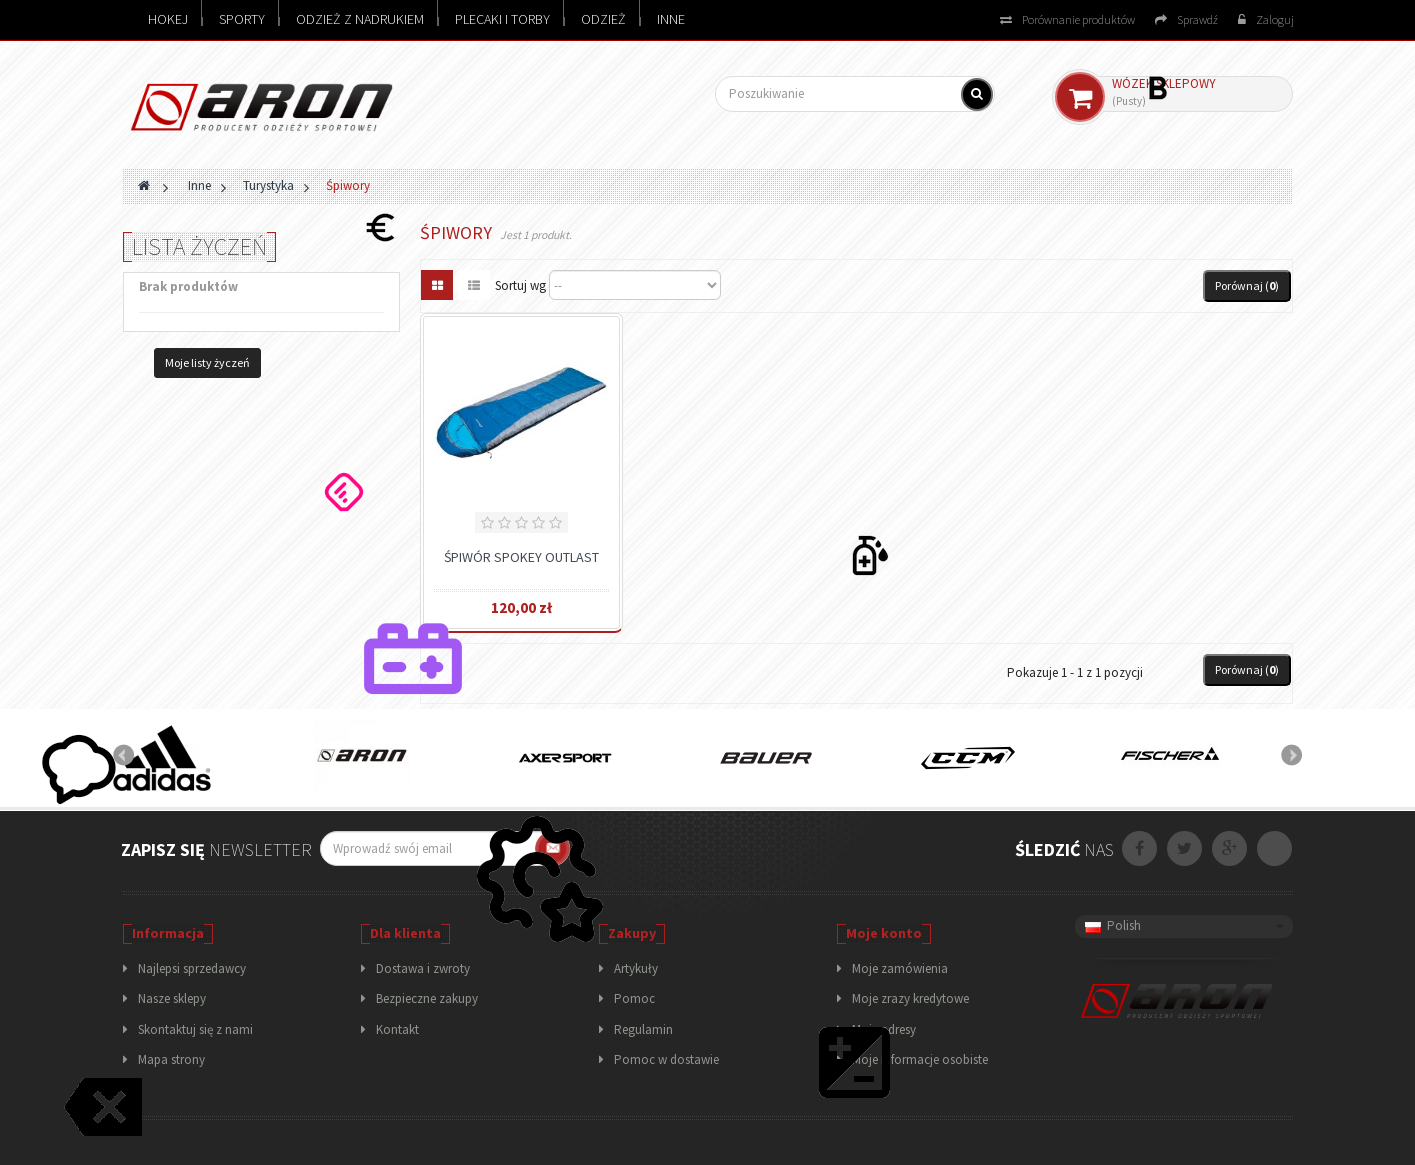 The height and width of the screenshot is (1165, 1415). I want to click on adjust camera ISO sensitivity settings, so click(854, 1062).